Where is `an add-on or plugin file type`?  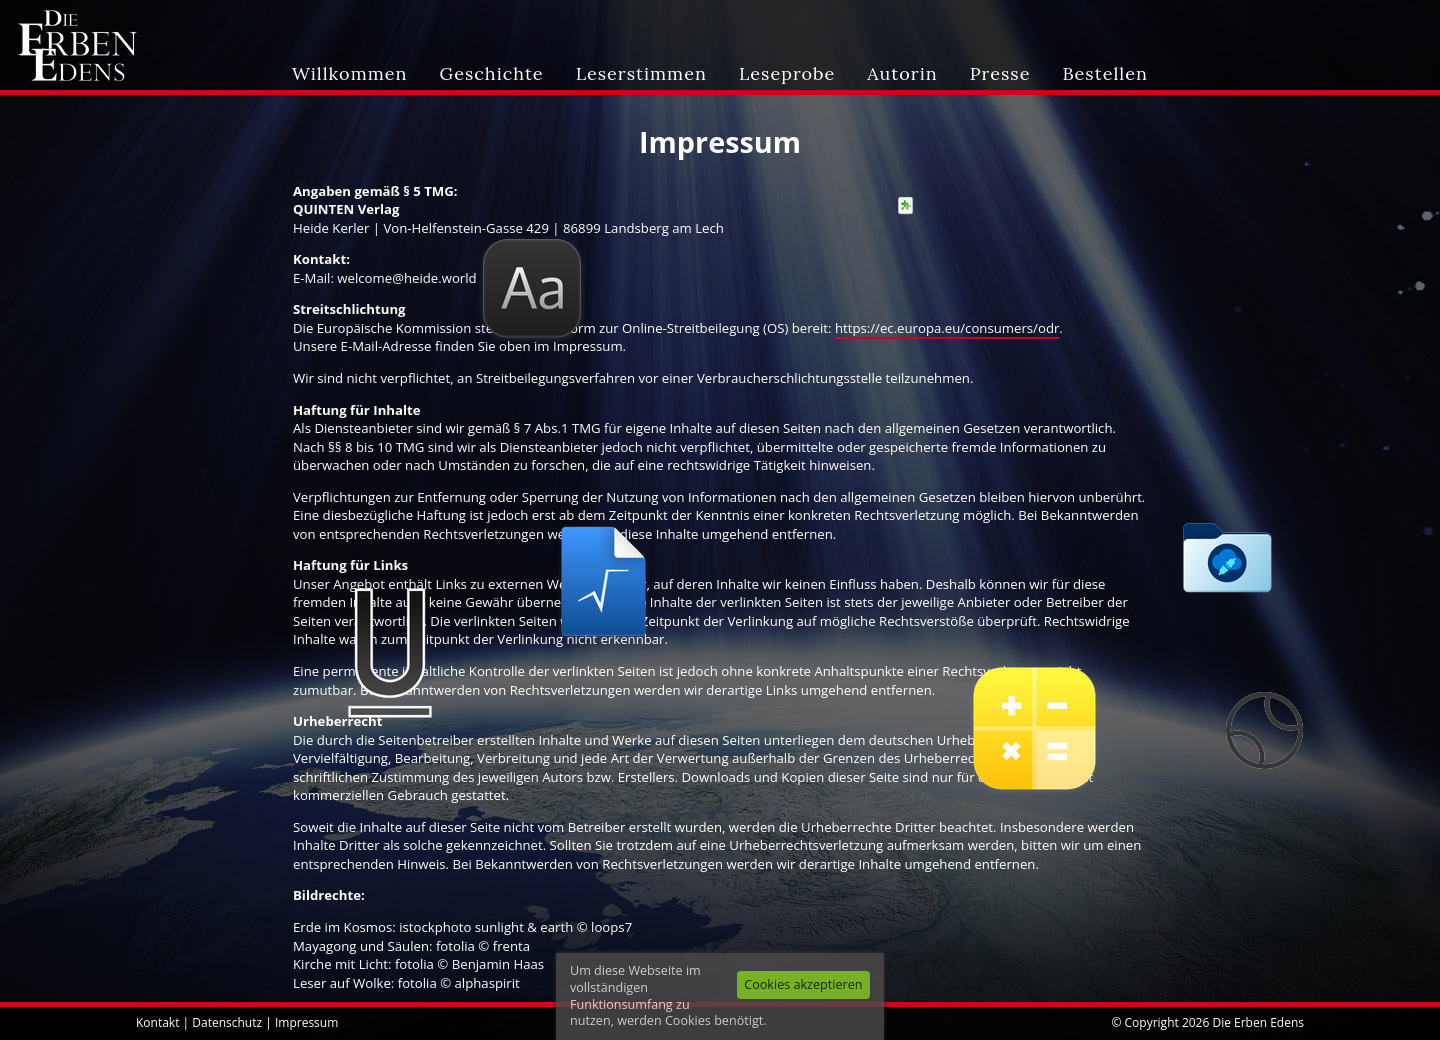 an add-on or plugin file type is located at coordinates (905, 205).